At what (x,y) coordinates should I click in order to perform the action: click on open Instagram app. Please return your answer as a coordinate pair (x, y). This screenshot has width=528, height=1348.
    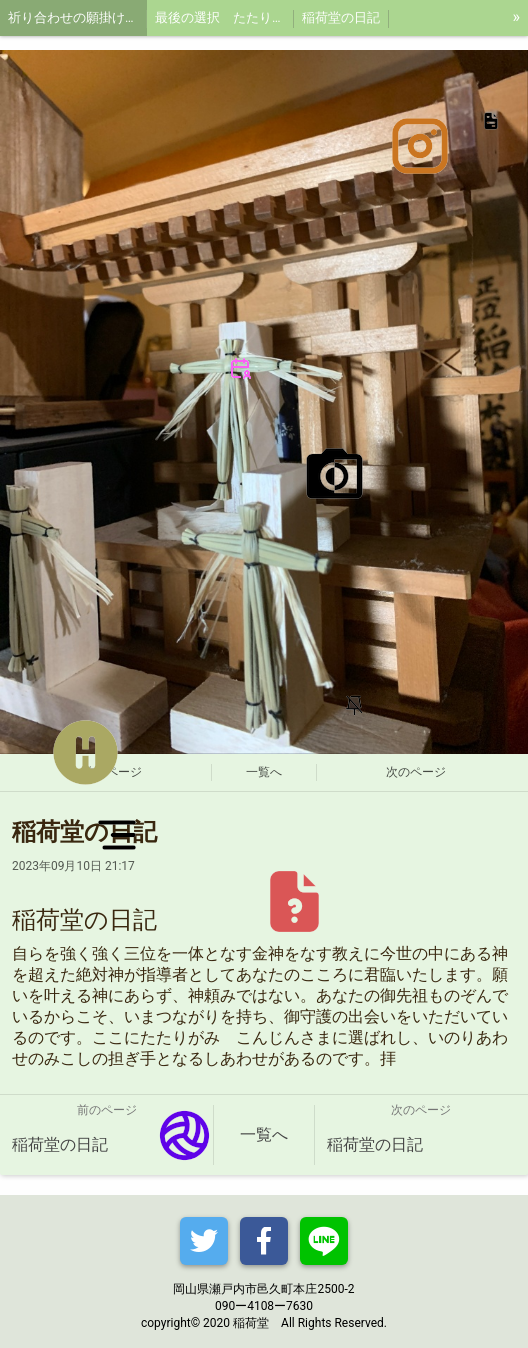
    Looking at the image, I should click on (420, 146).